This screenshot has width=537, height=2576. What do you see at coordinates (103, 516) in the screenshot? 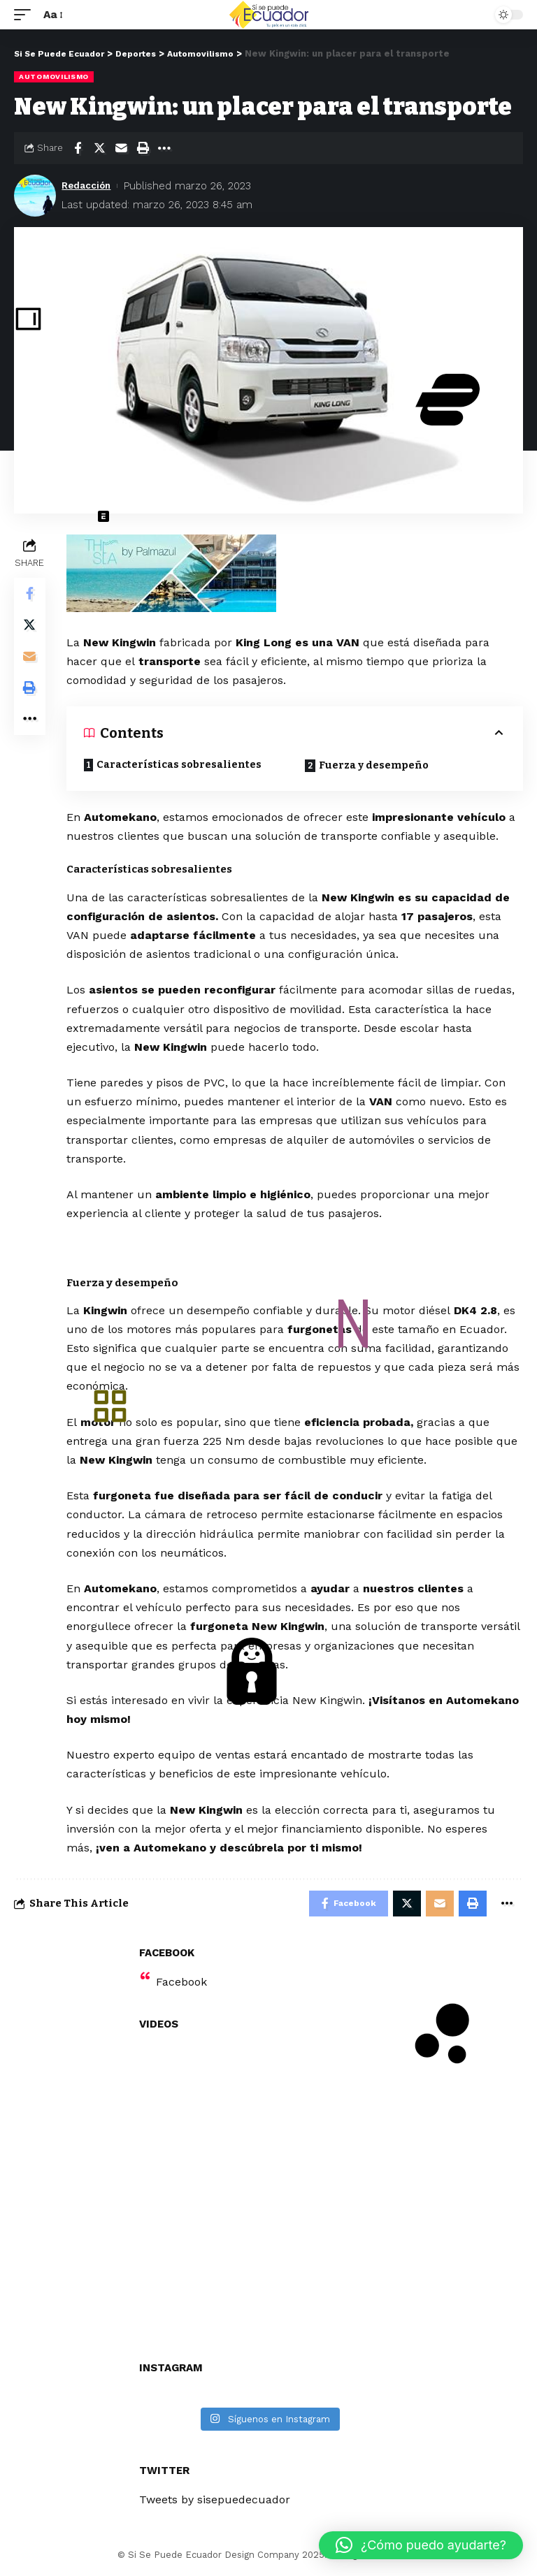
I see `open ERPNext application` at bounding box center [103, 516].